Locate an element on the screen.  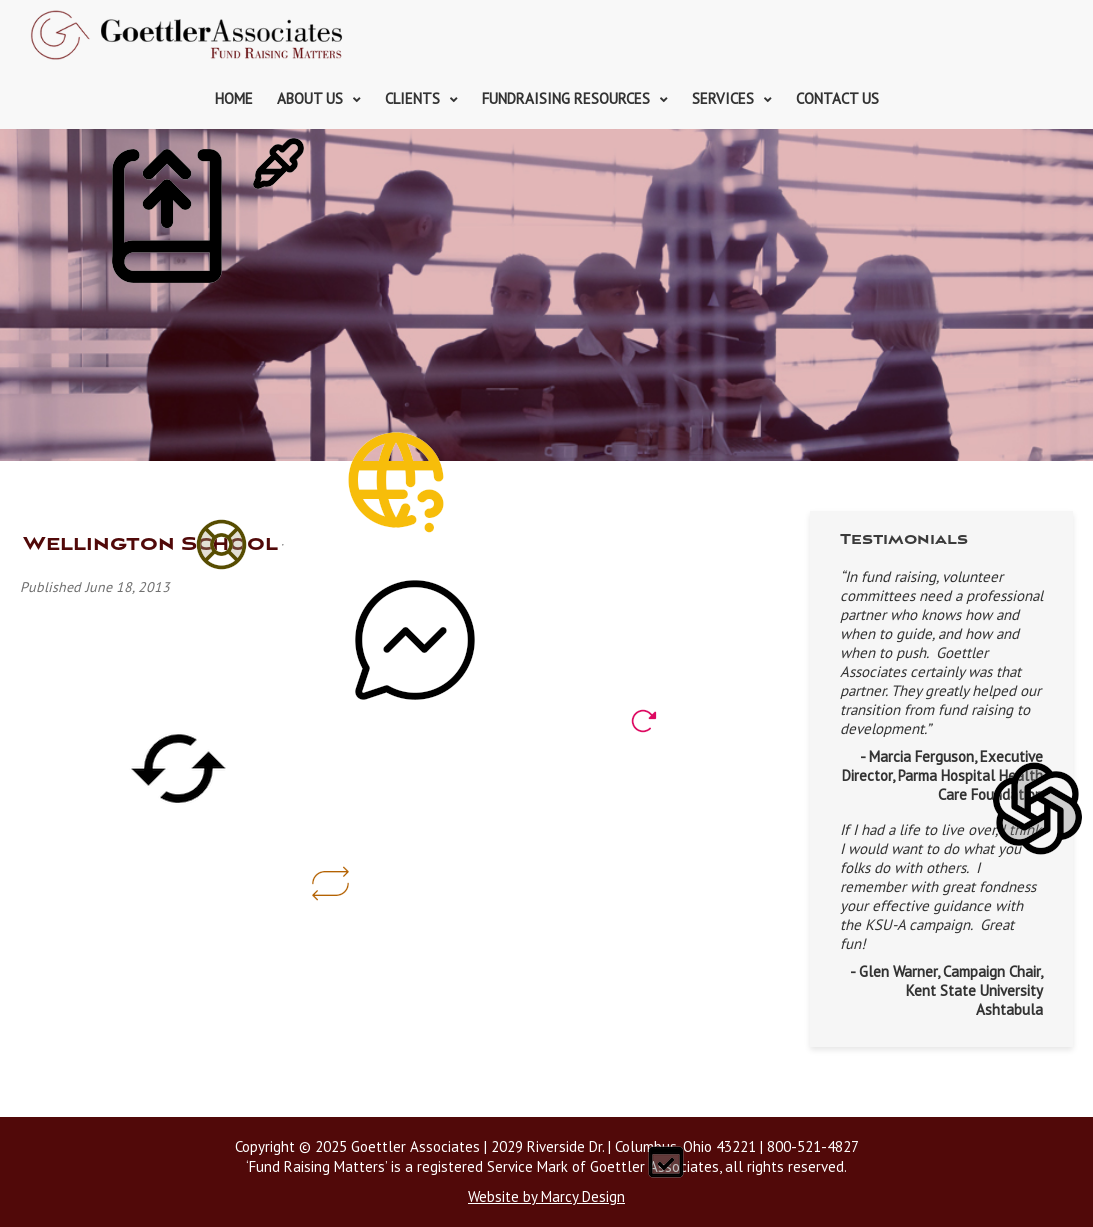
upload or export a book is located at coordinates (167, 216).